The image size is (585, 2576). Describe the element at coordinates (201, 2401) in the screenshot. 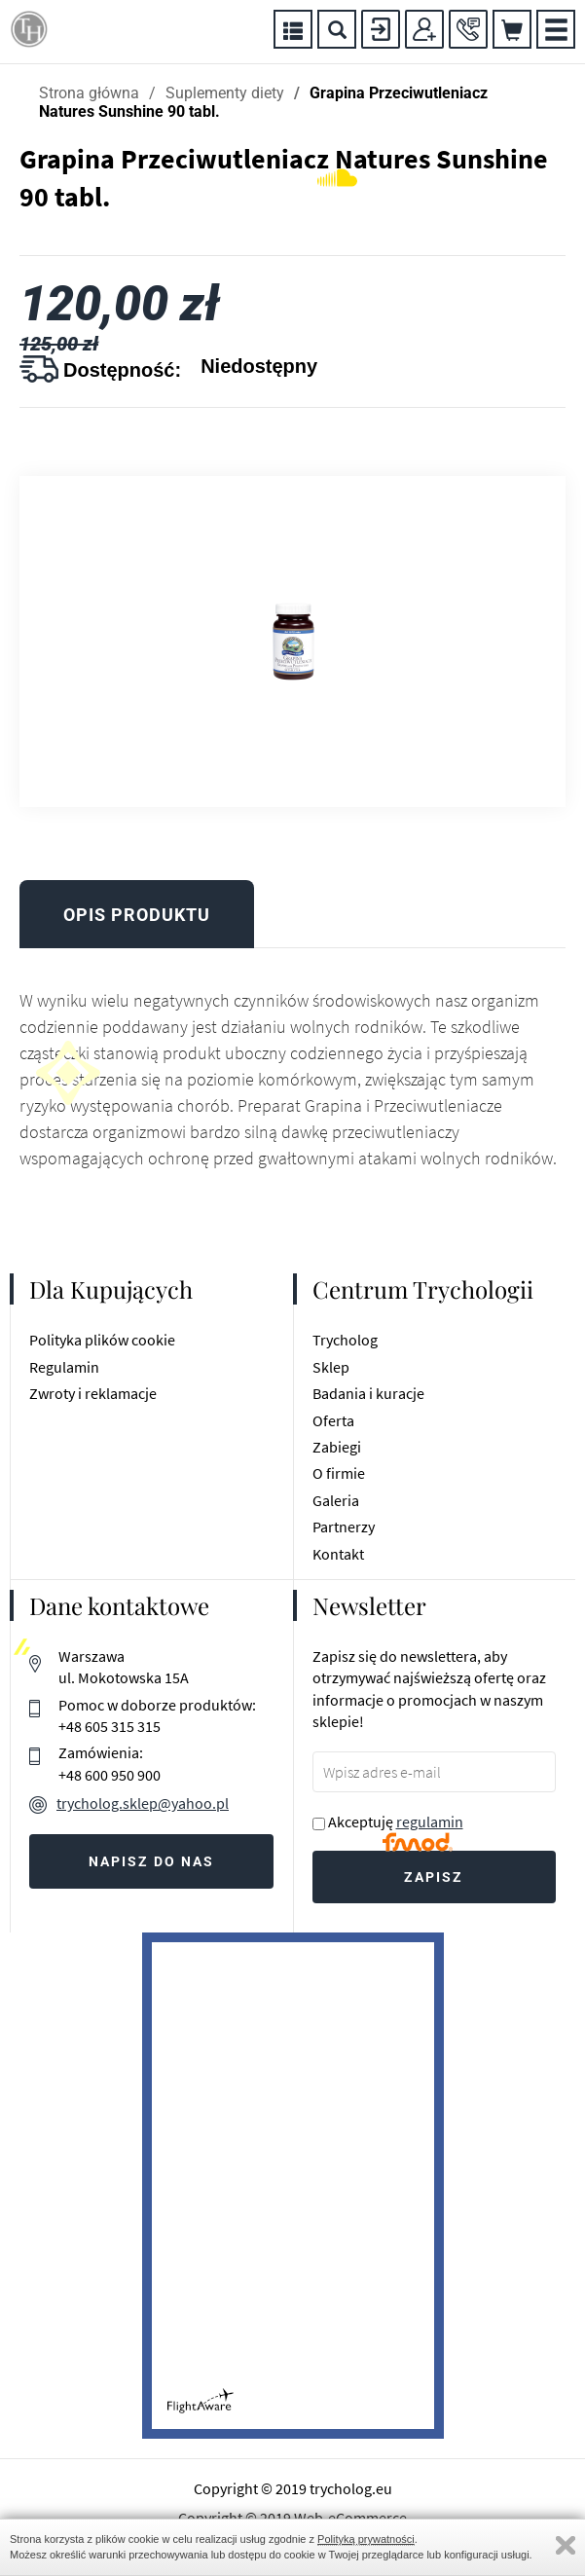

I see `open FlightAware flight tracking app` at that location.